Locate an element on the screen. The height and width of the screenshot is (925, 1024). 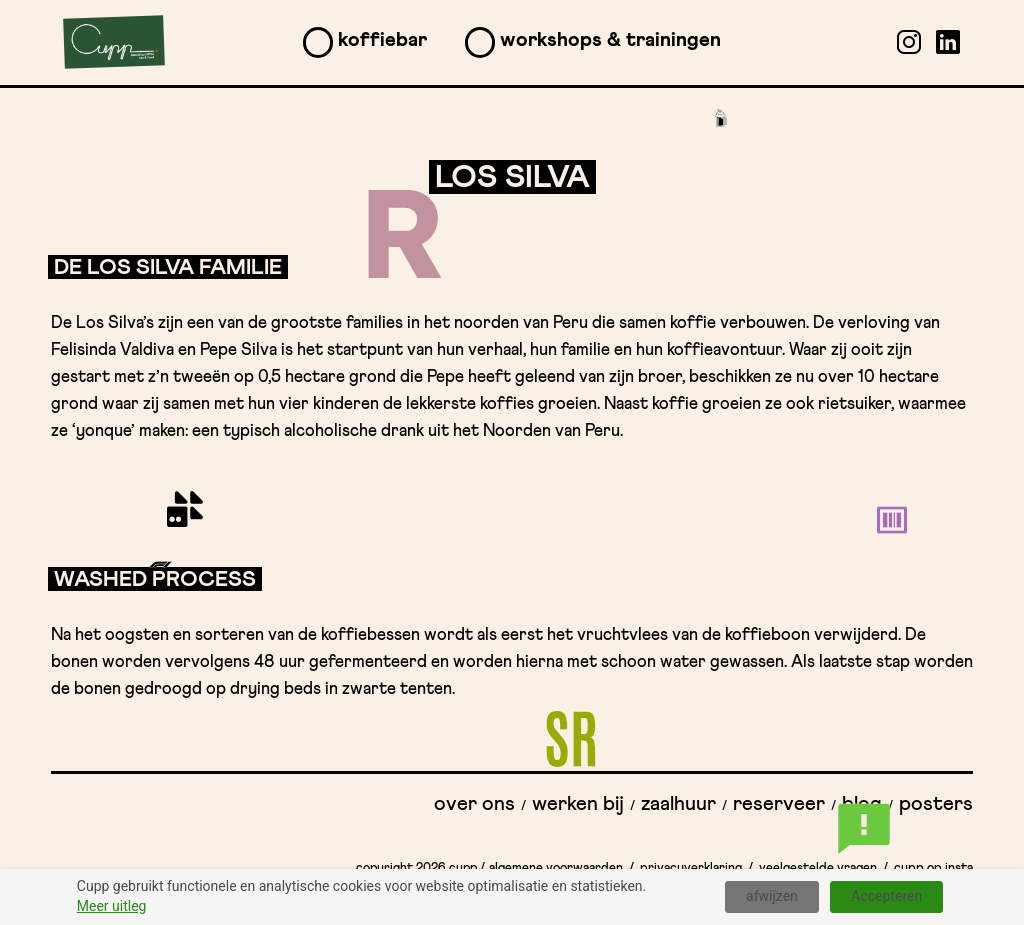
visit the Standard Resume website is located at coordinates (571, 739).